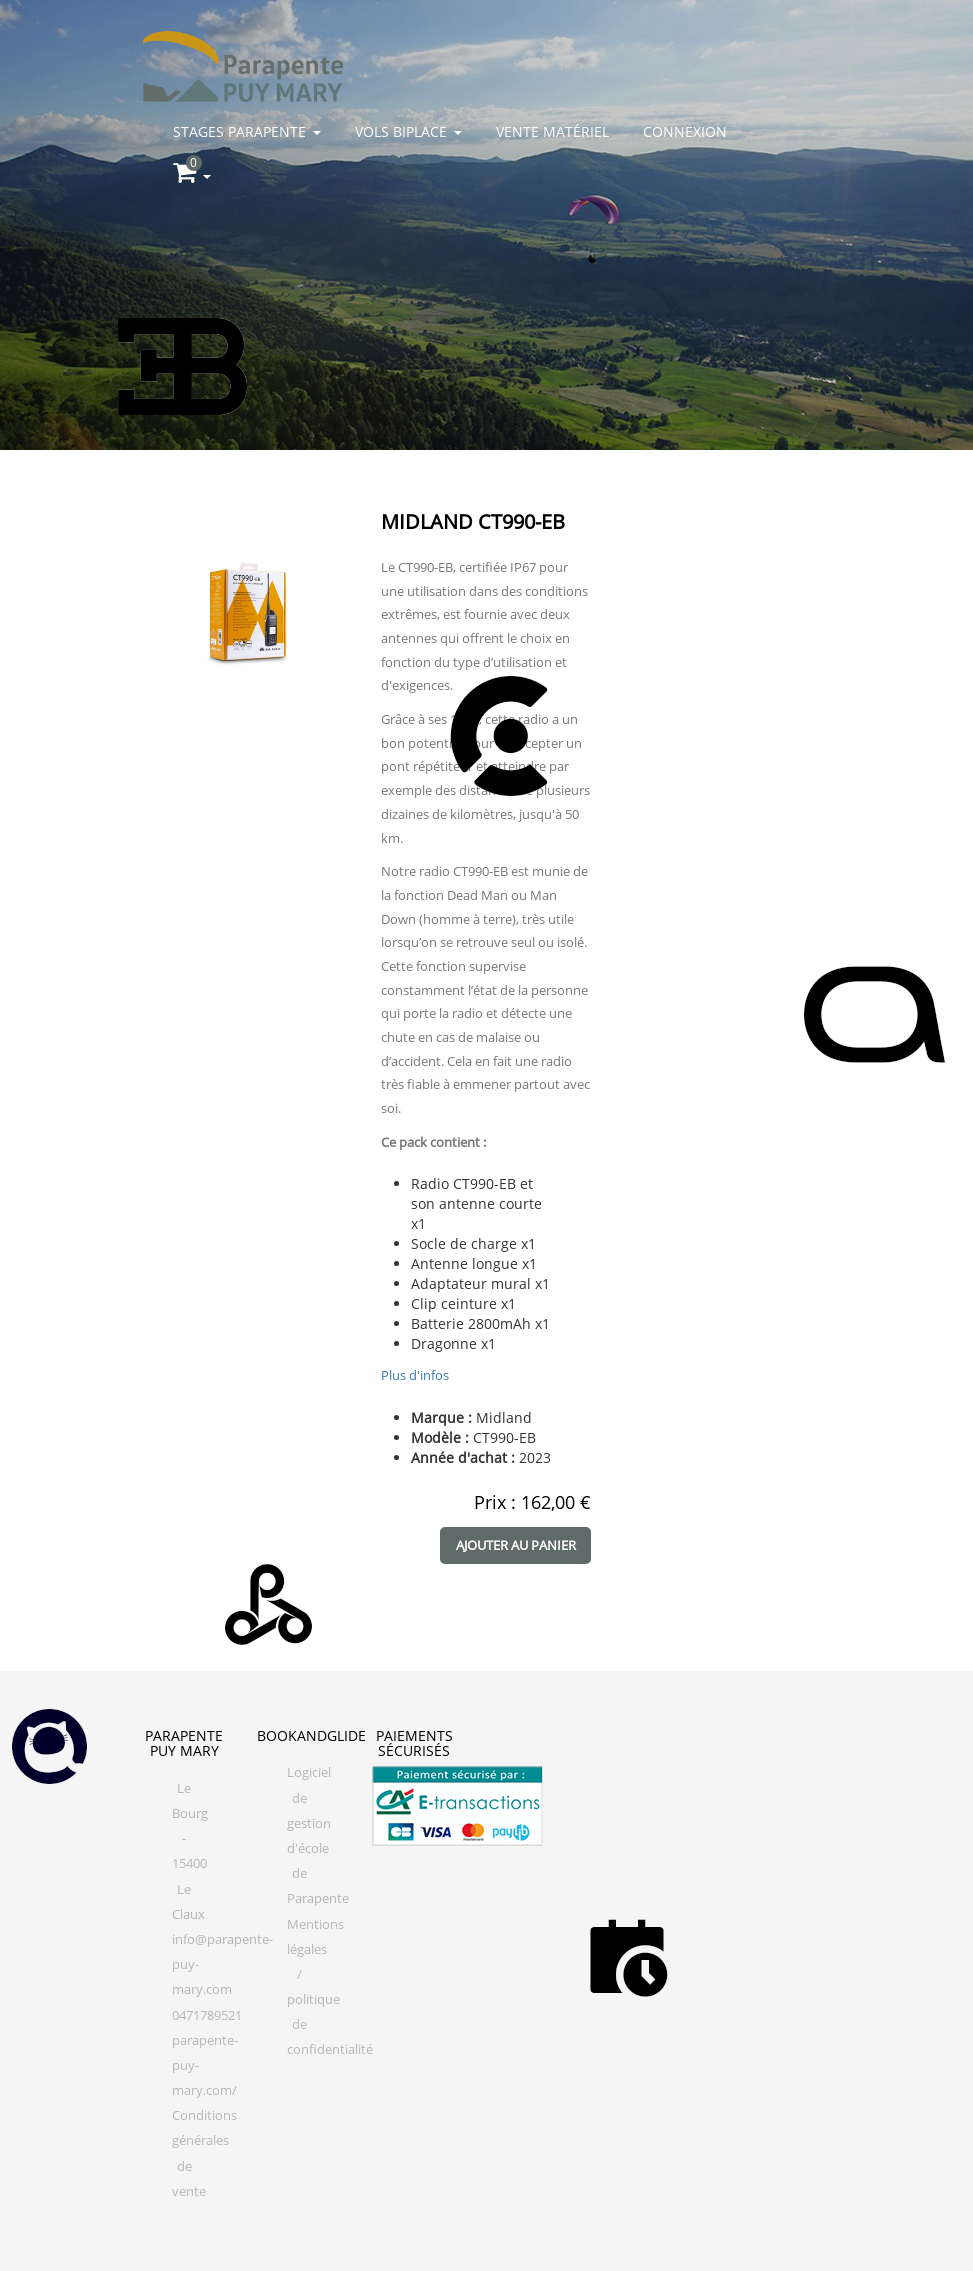 The height and width of the screenshot is (2271, 973). I want to click on bugatti brand logo, so click(182, 366).